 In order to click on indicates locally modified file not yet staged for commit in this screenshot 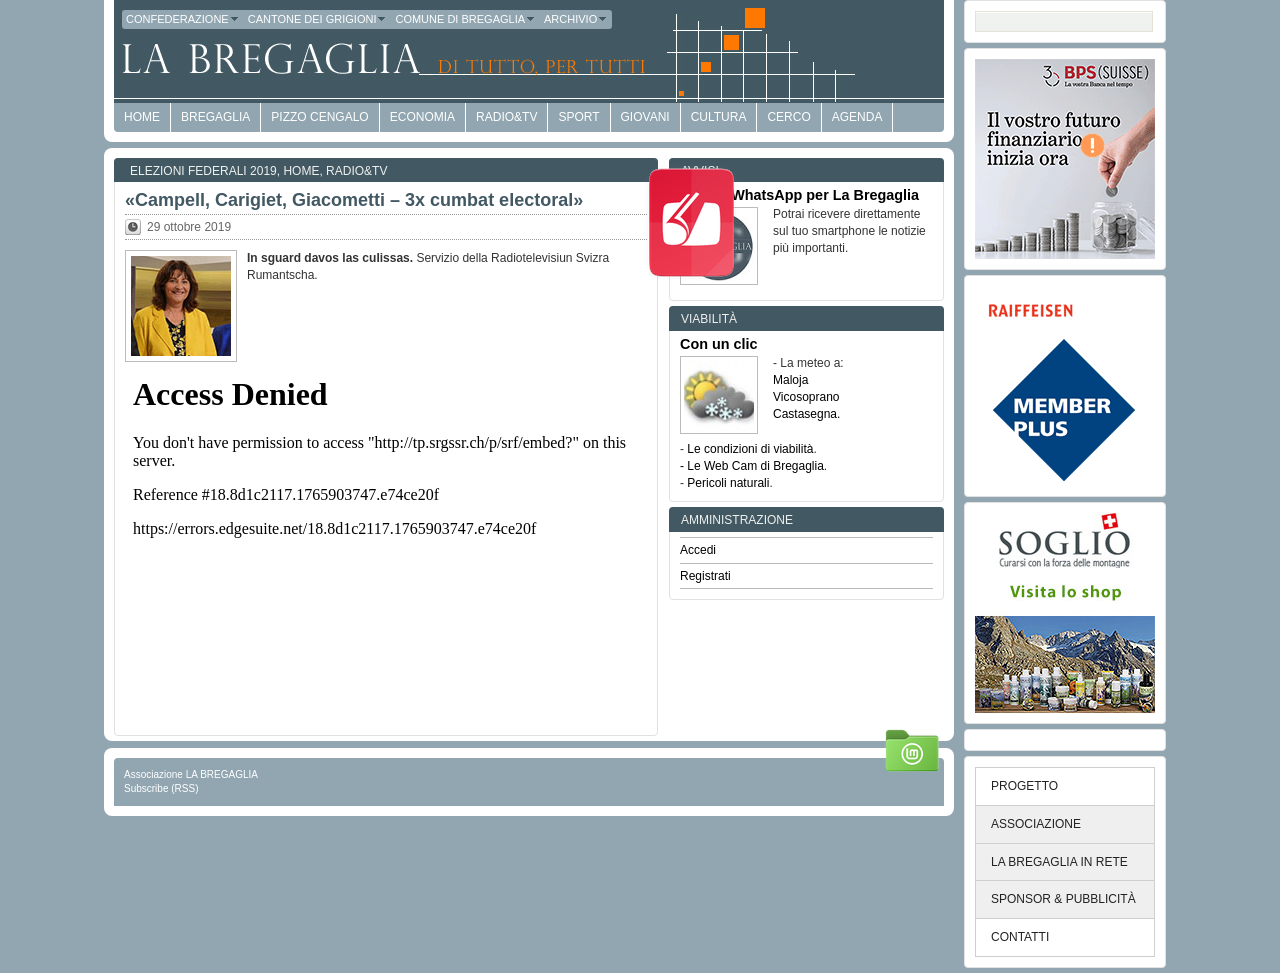, I will do `click(1092, 145)`.